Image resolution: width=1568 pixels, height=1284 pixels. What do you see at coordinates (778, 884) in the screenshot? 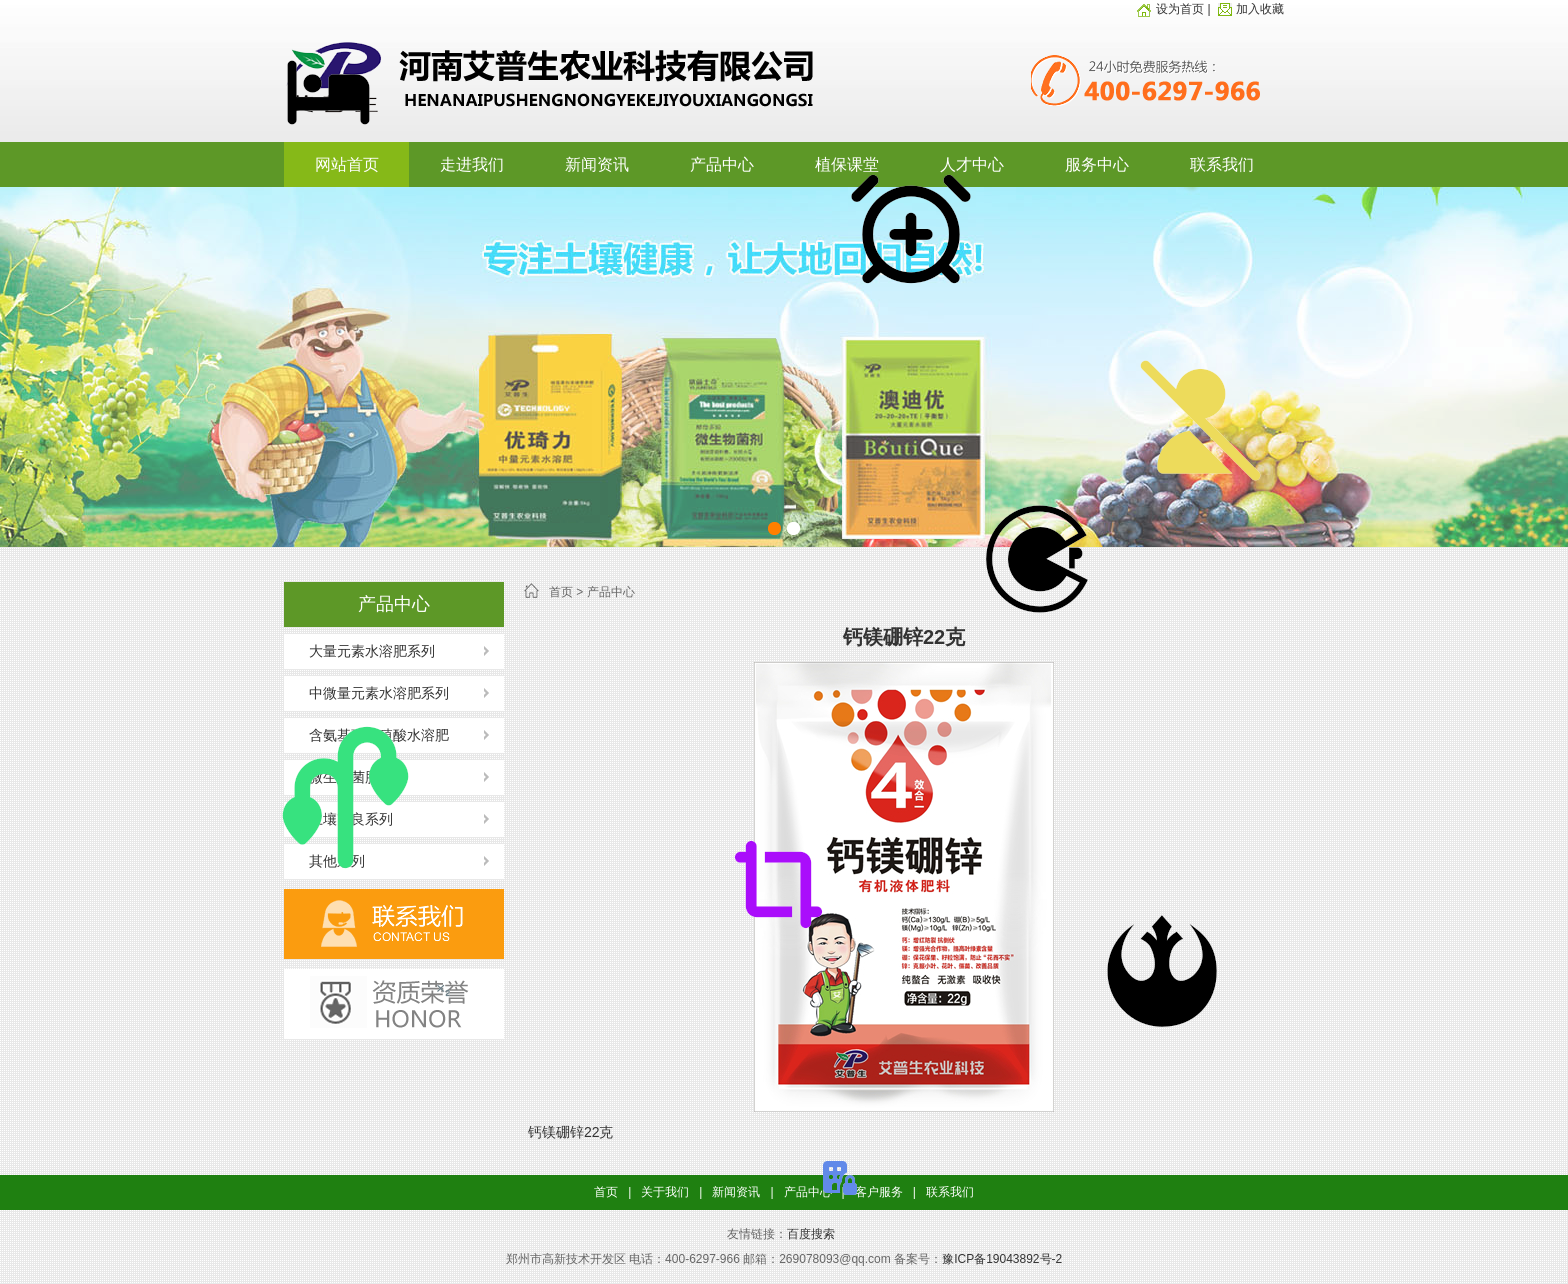
I see `crop or trim an image` at bounding box center [778, 884].